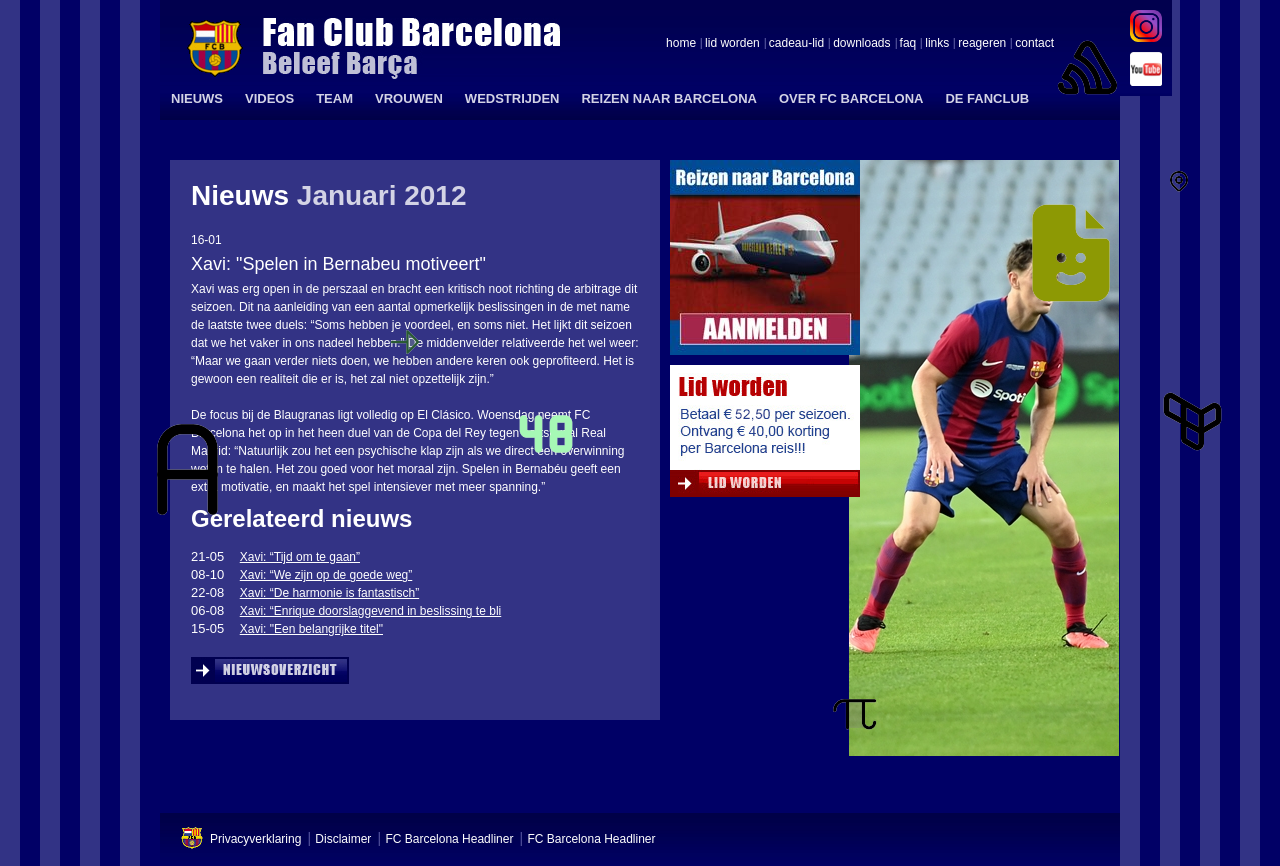  Describe the element at coordinates (1071, 253) in the screenshot. I see `view a friendly or positive document` at that location.